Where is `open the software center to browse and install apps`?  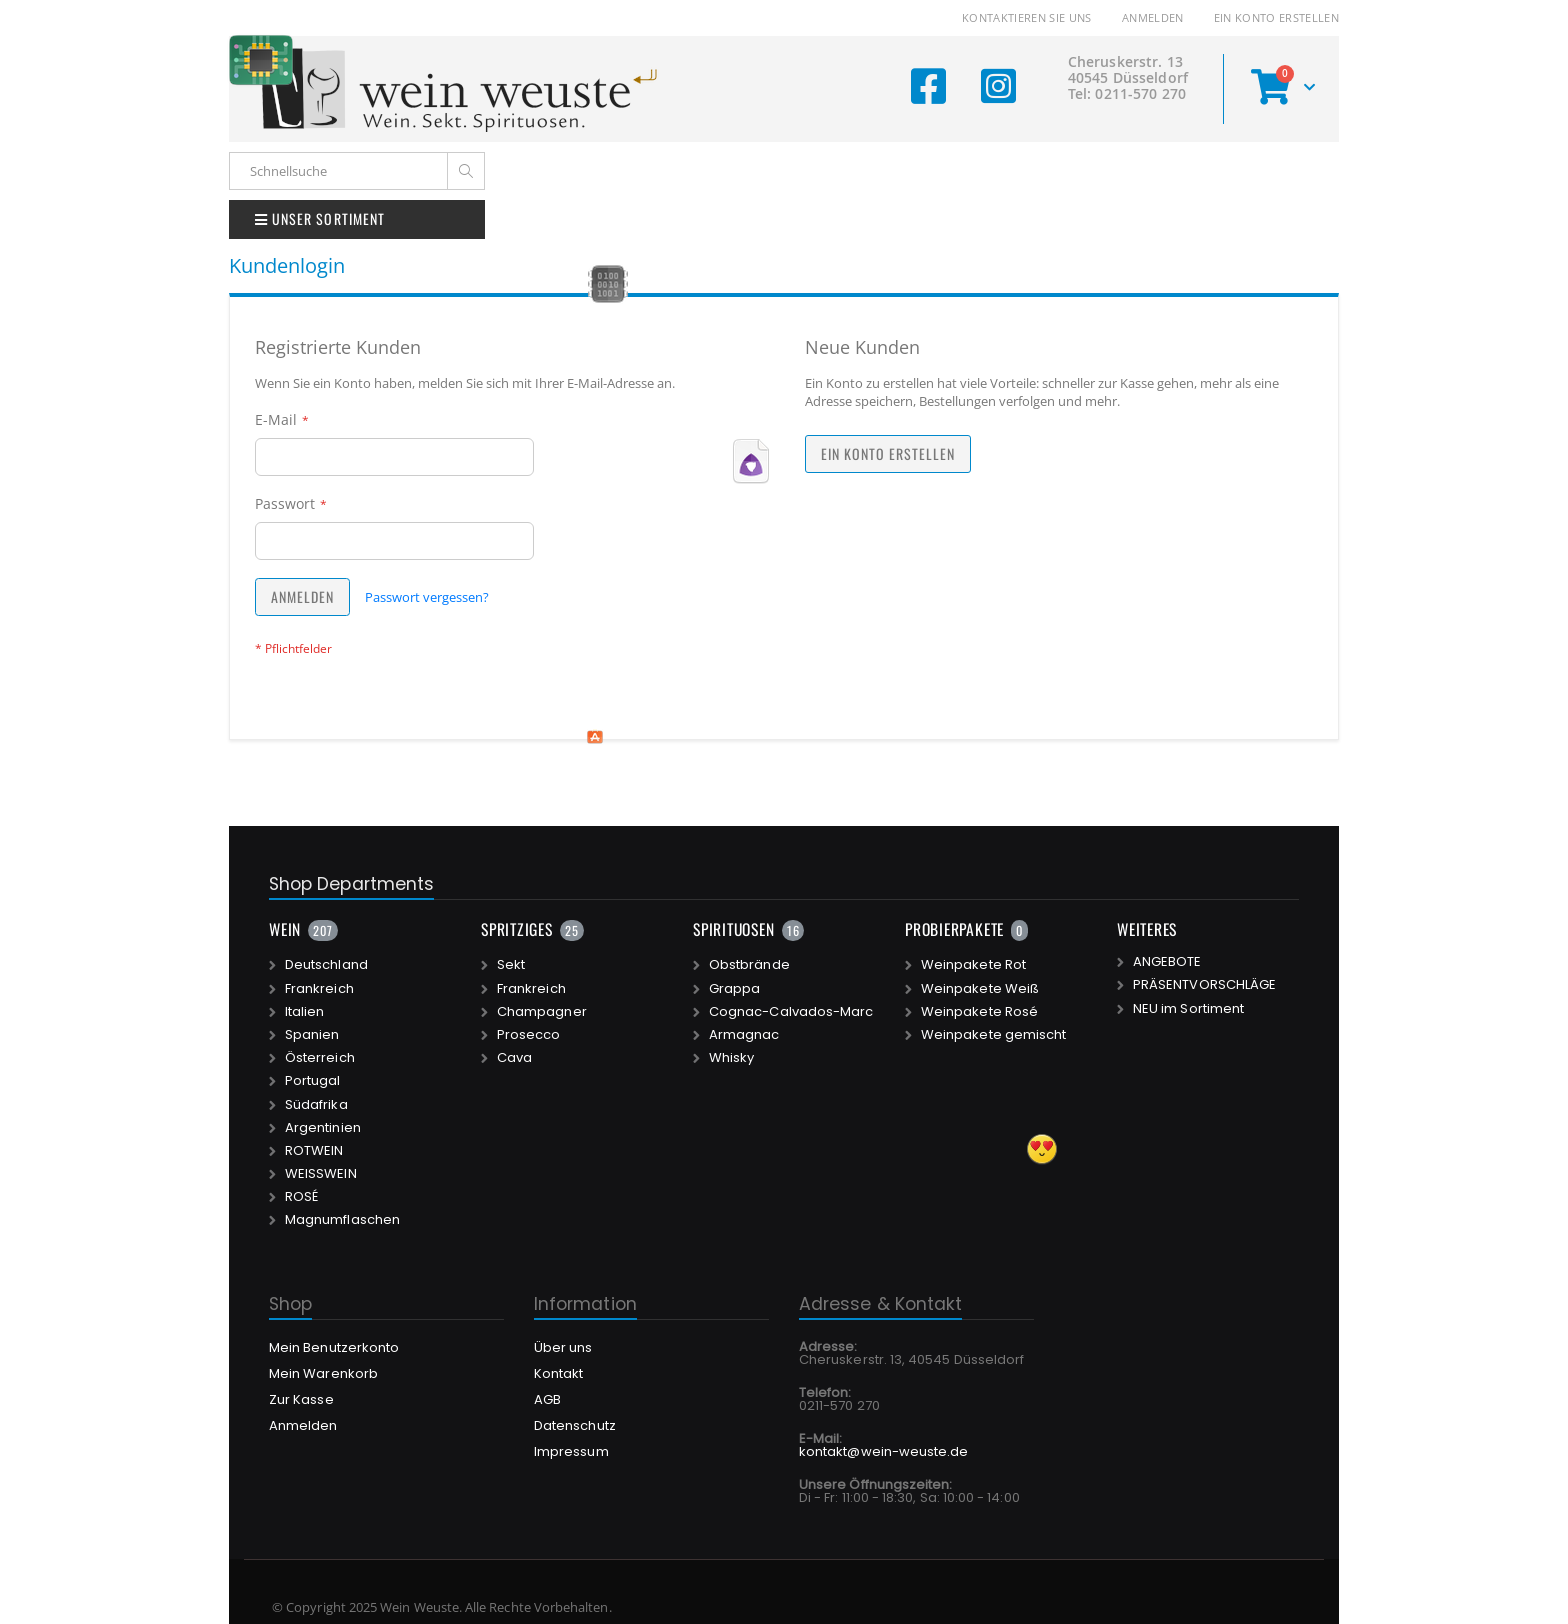
open the software center to browse and install apps is located at coordinates (595, 737).